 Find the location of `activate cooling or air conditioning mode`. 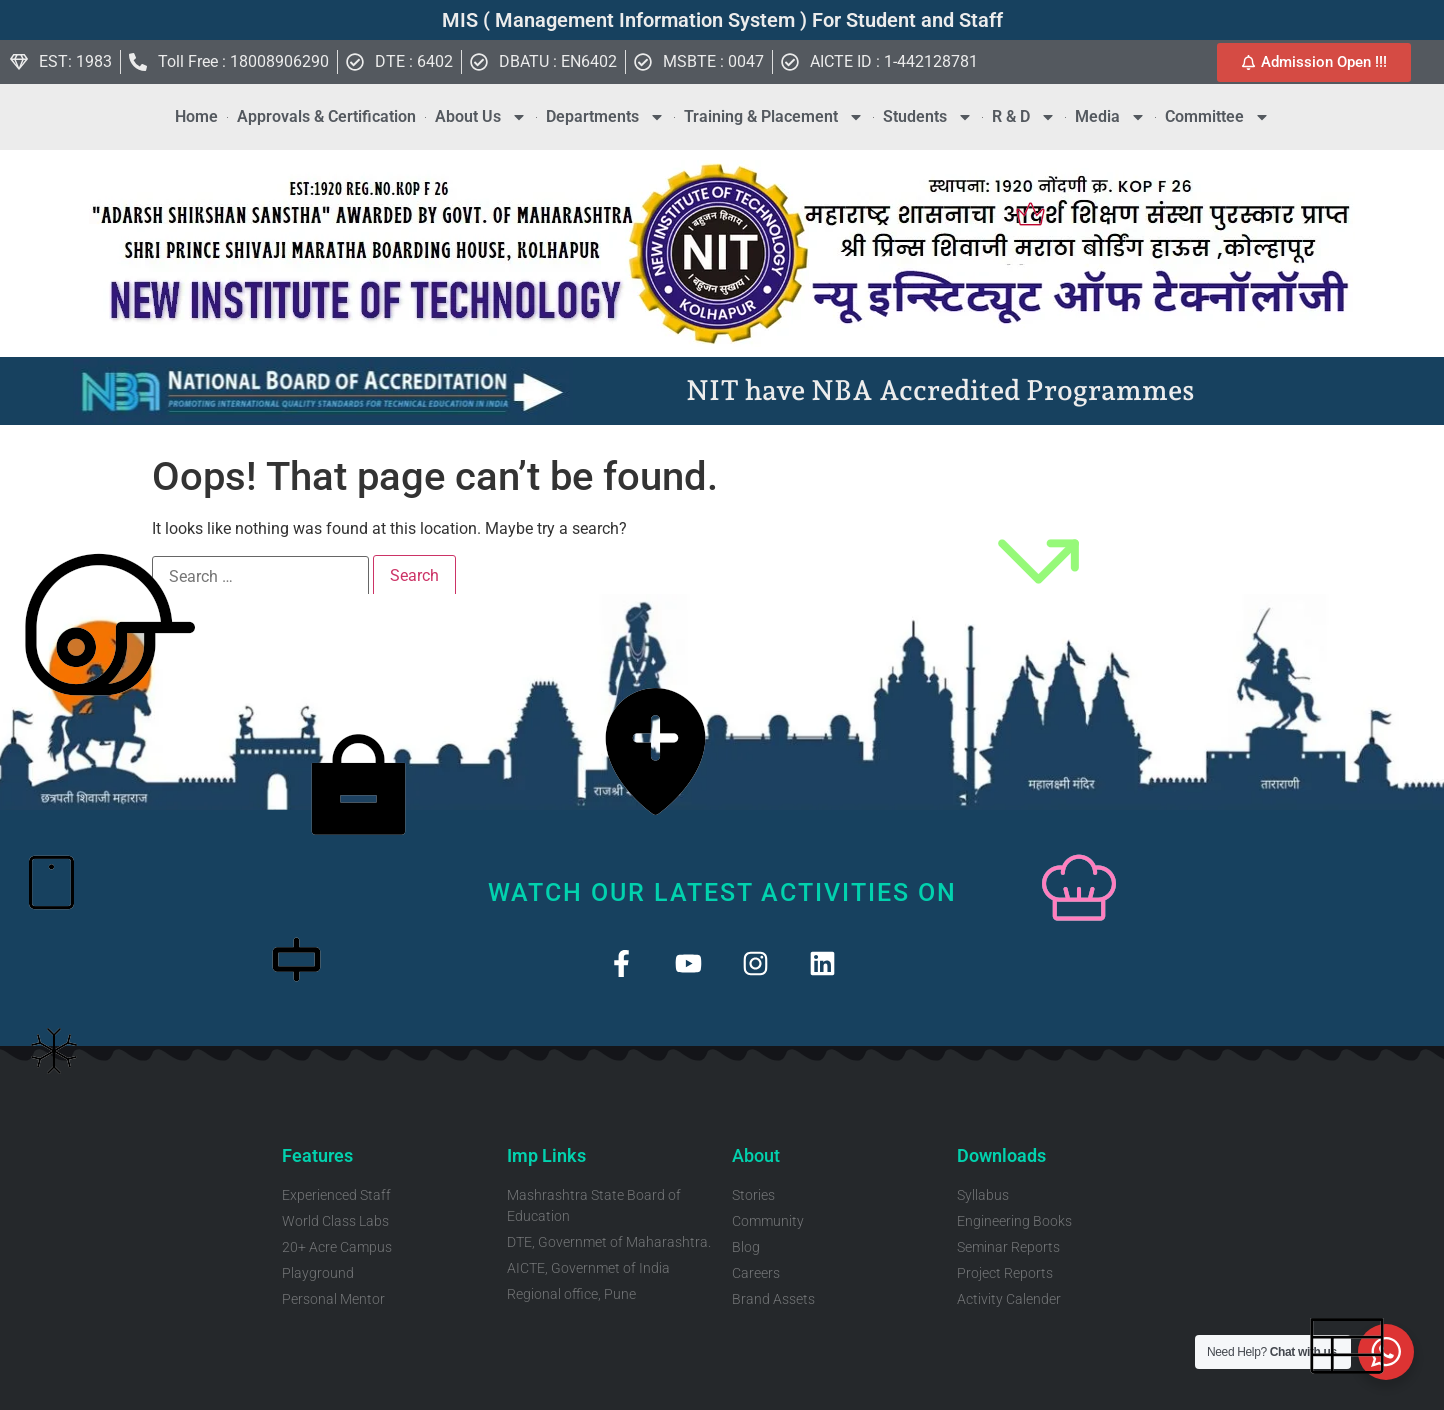

activate cooling or air conditioning mode is located at coordinates (54, 1051).